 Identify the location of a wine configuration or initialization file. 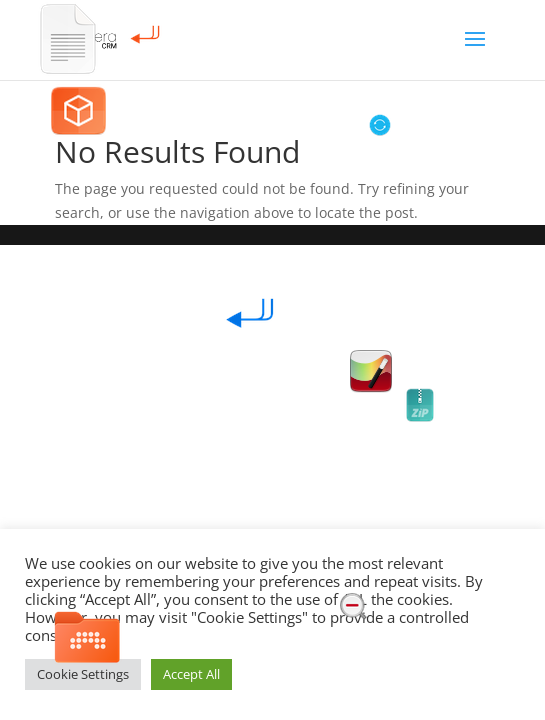
(68, 39).